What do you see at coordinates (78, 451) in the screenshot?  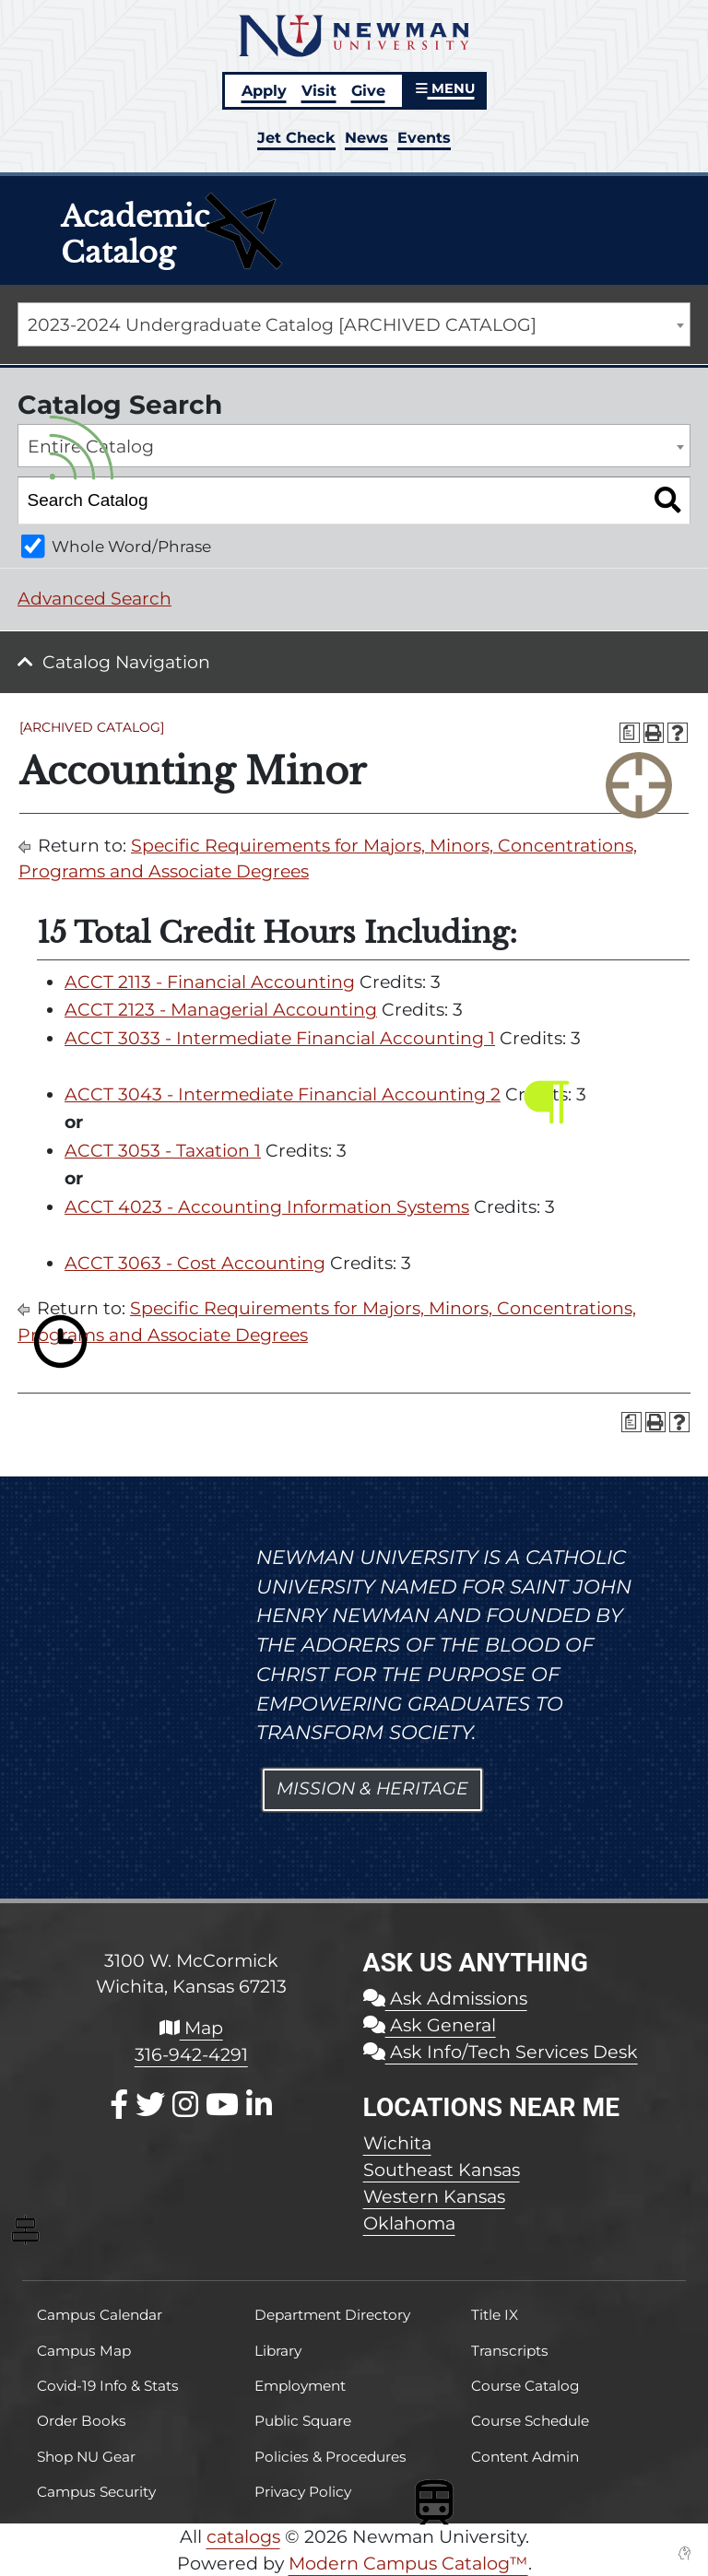 I see `subscribe to RSS feed` at bounding box center [78, 451].